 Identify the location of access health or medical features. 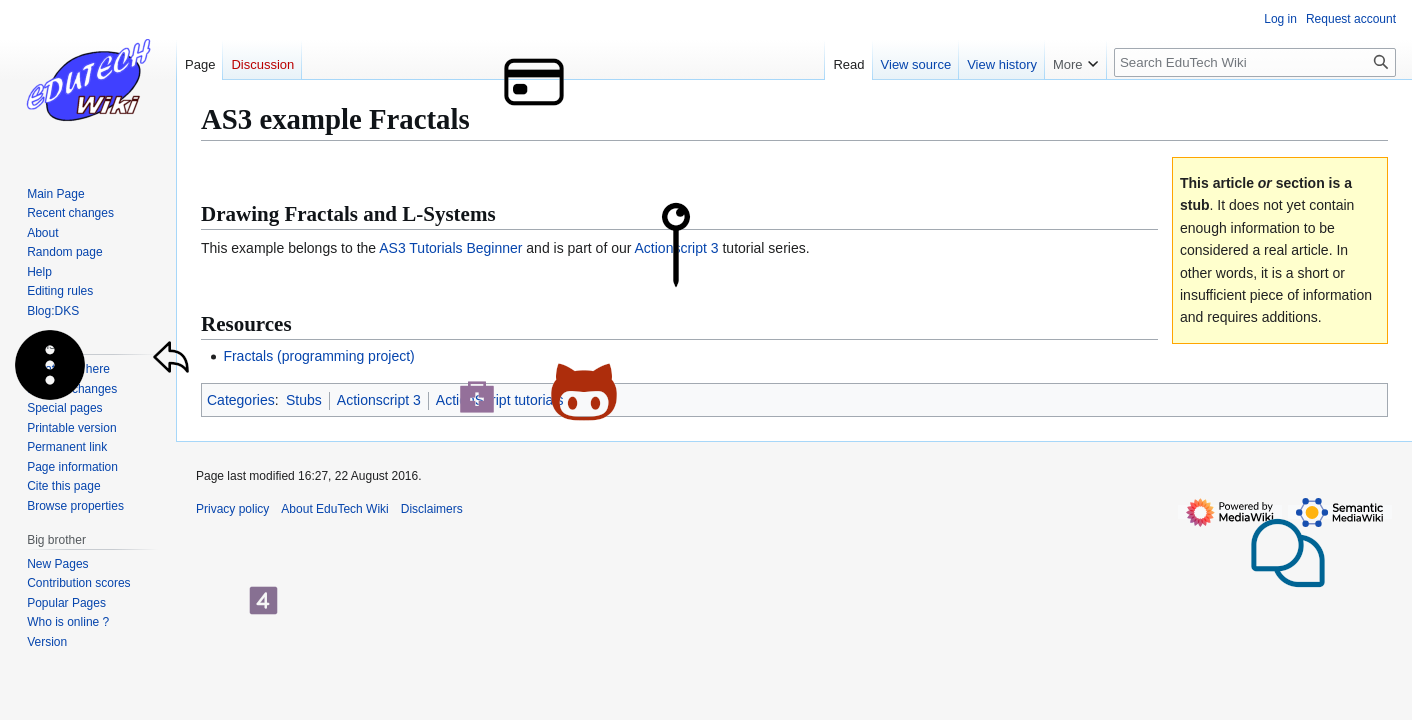
(477, 397).